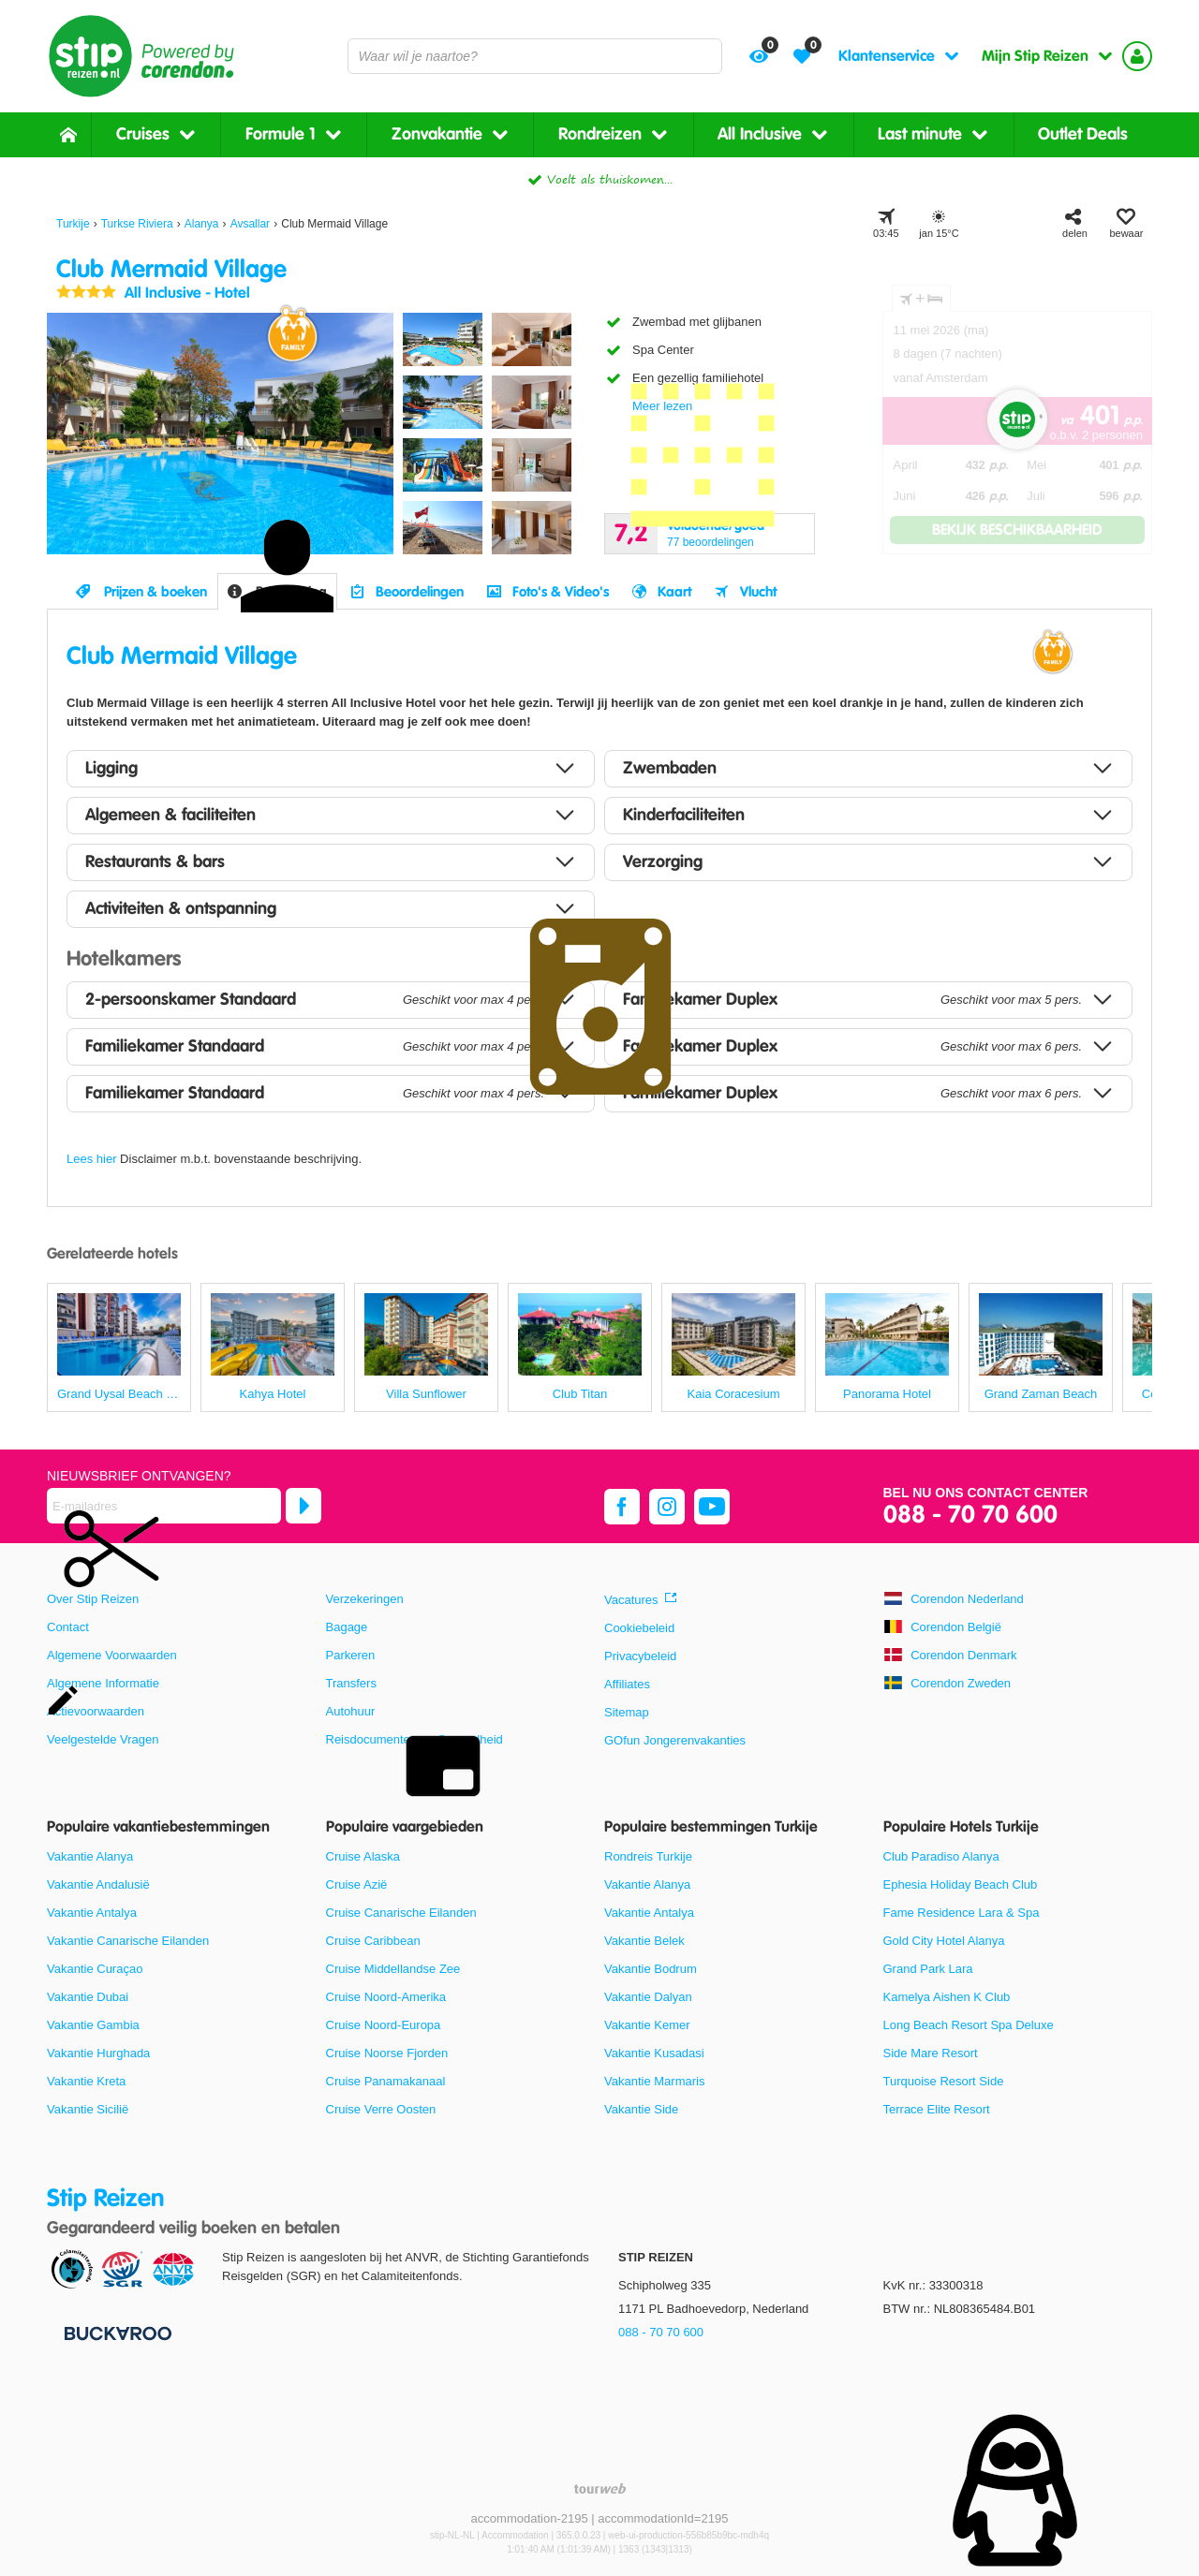  I want to click on view your profile, so click(287, 566).